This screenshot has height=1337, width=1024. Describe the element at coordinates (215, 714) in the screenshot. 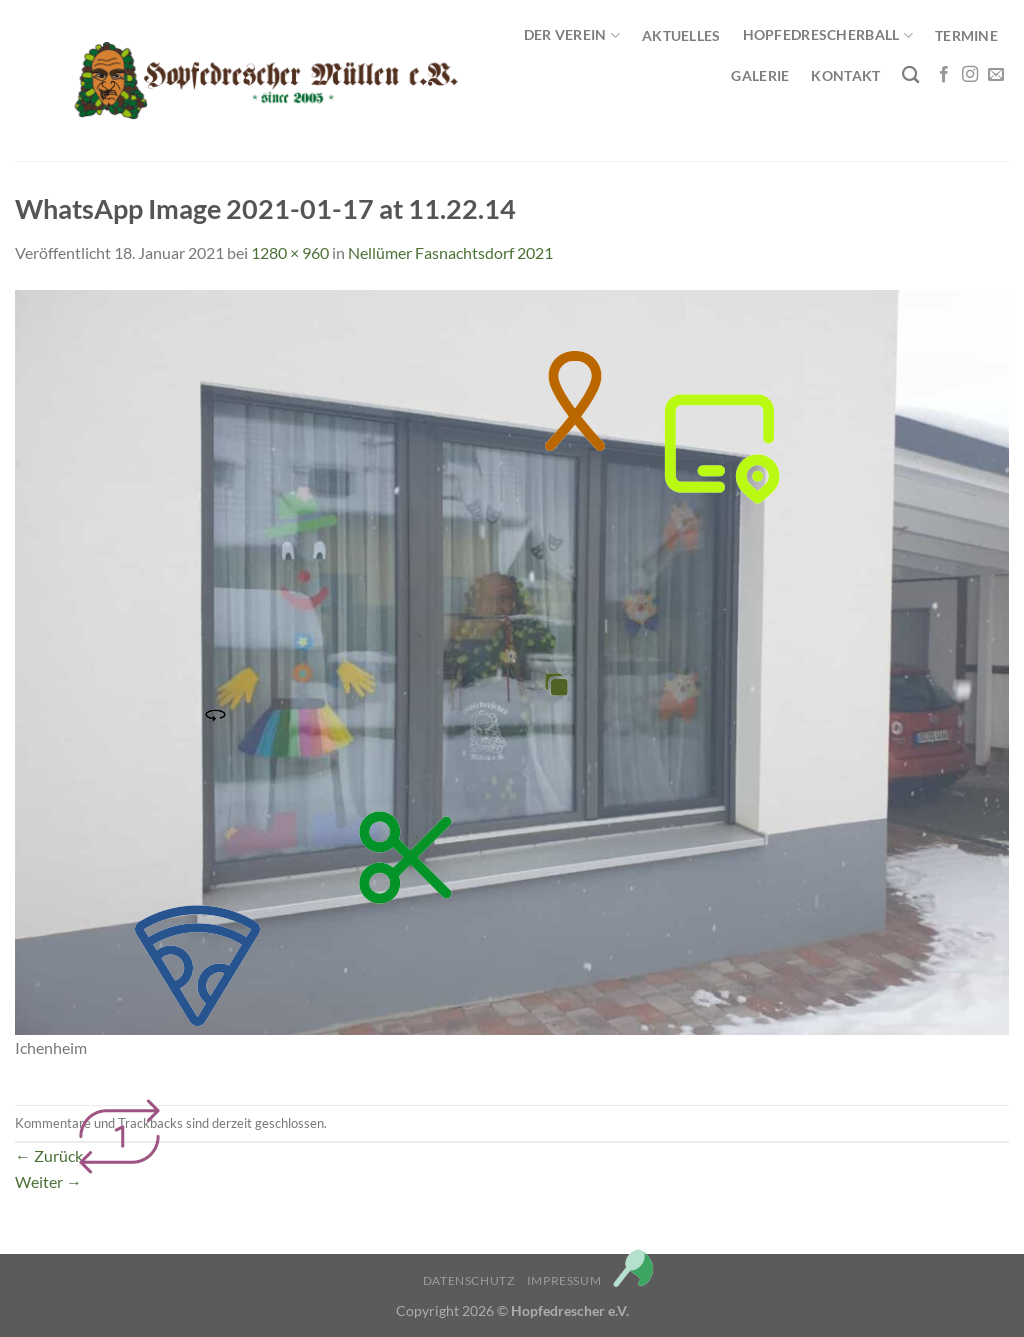

I see `view 360-degree panorama or image` at that location.